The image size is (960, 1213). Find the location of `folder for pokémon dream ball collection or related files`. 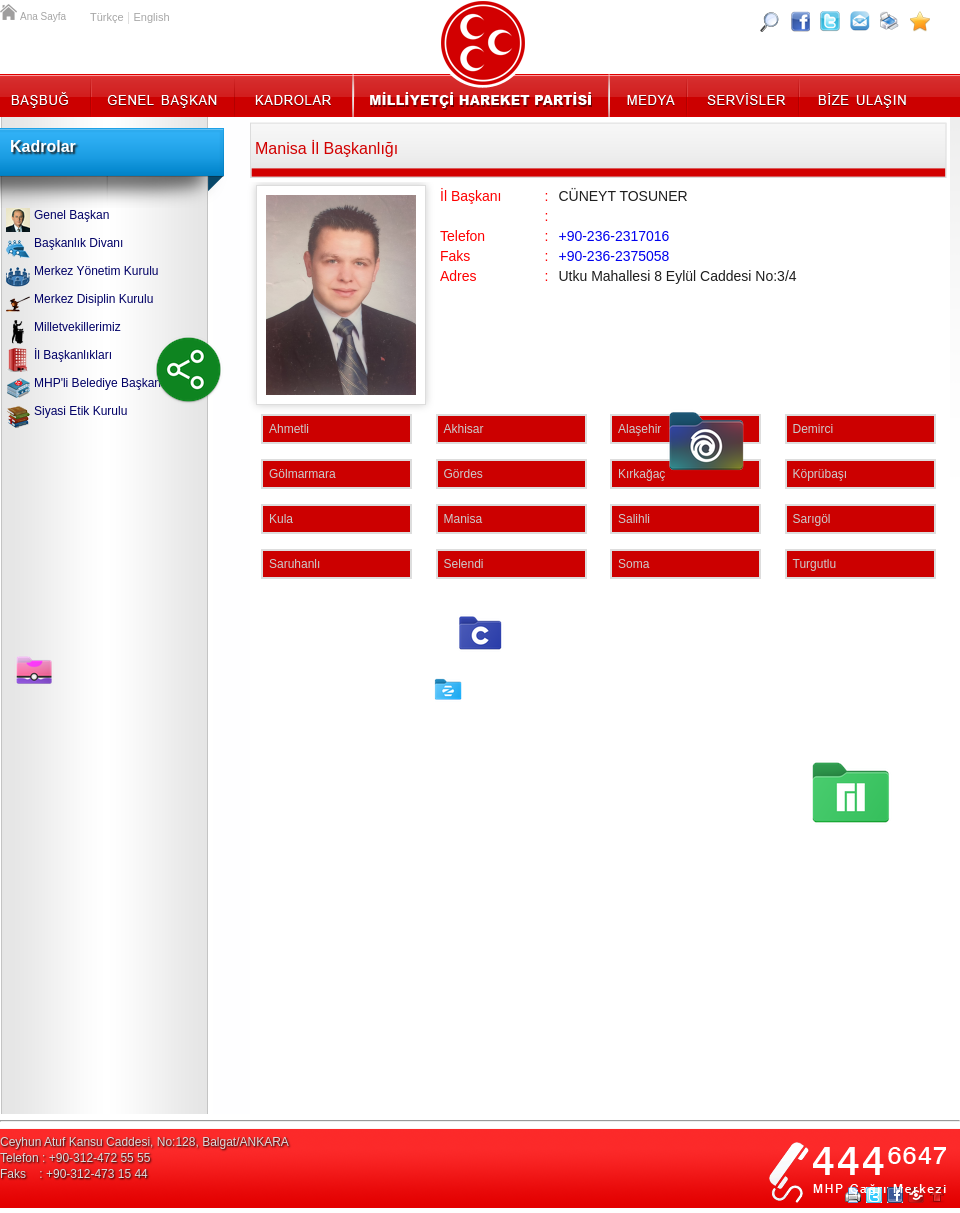

folder for pokémon dream ball collection or related files is located at coordinates (34, 671).